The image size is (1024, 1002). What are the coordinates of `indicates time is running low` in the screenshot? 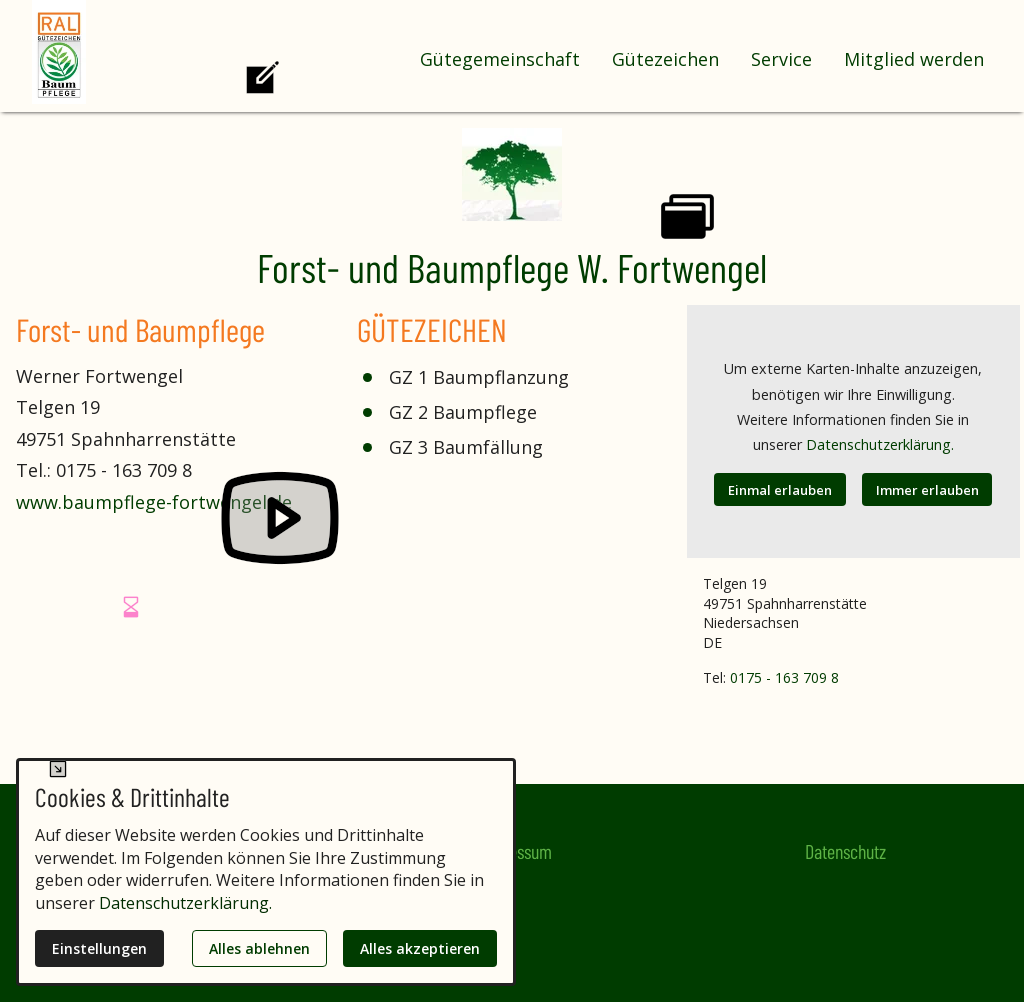 It's located at (131, 607).